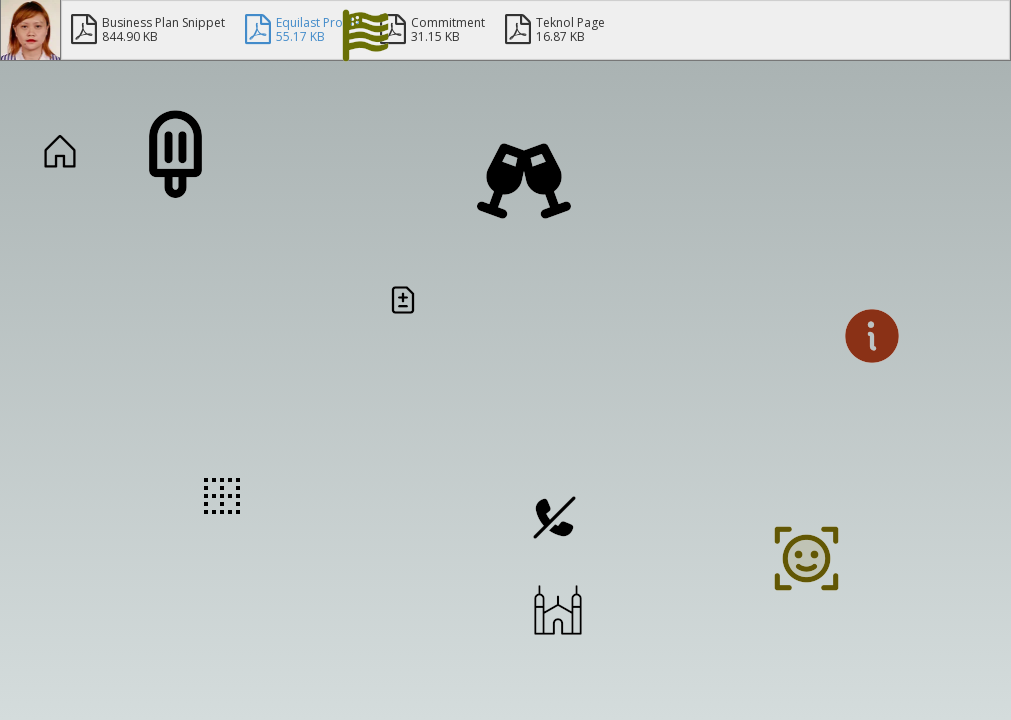 The width and height of the screenshot is (1011, 720). Describe the element at coordinates (554, 517) in the screenshot. I see `end or decline a phone call` at that location.